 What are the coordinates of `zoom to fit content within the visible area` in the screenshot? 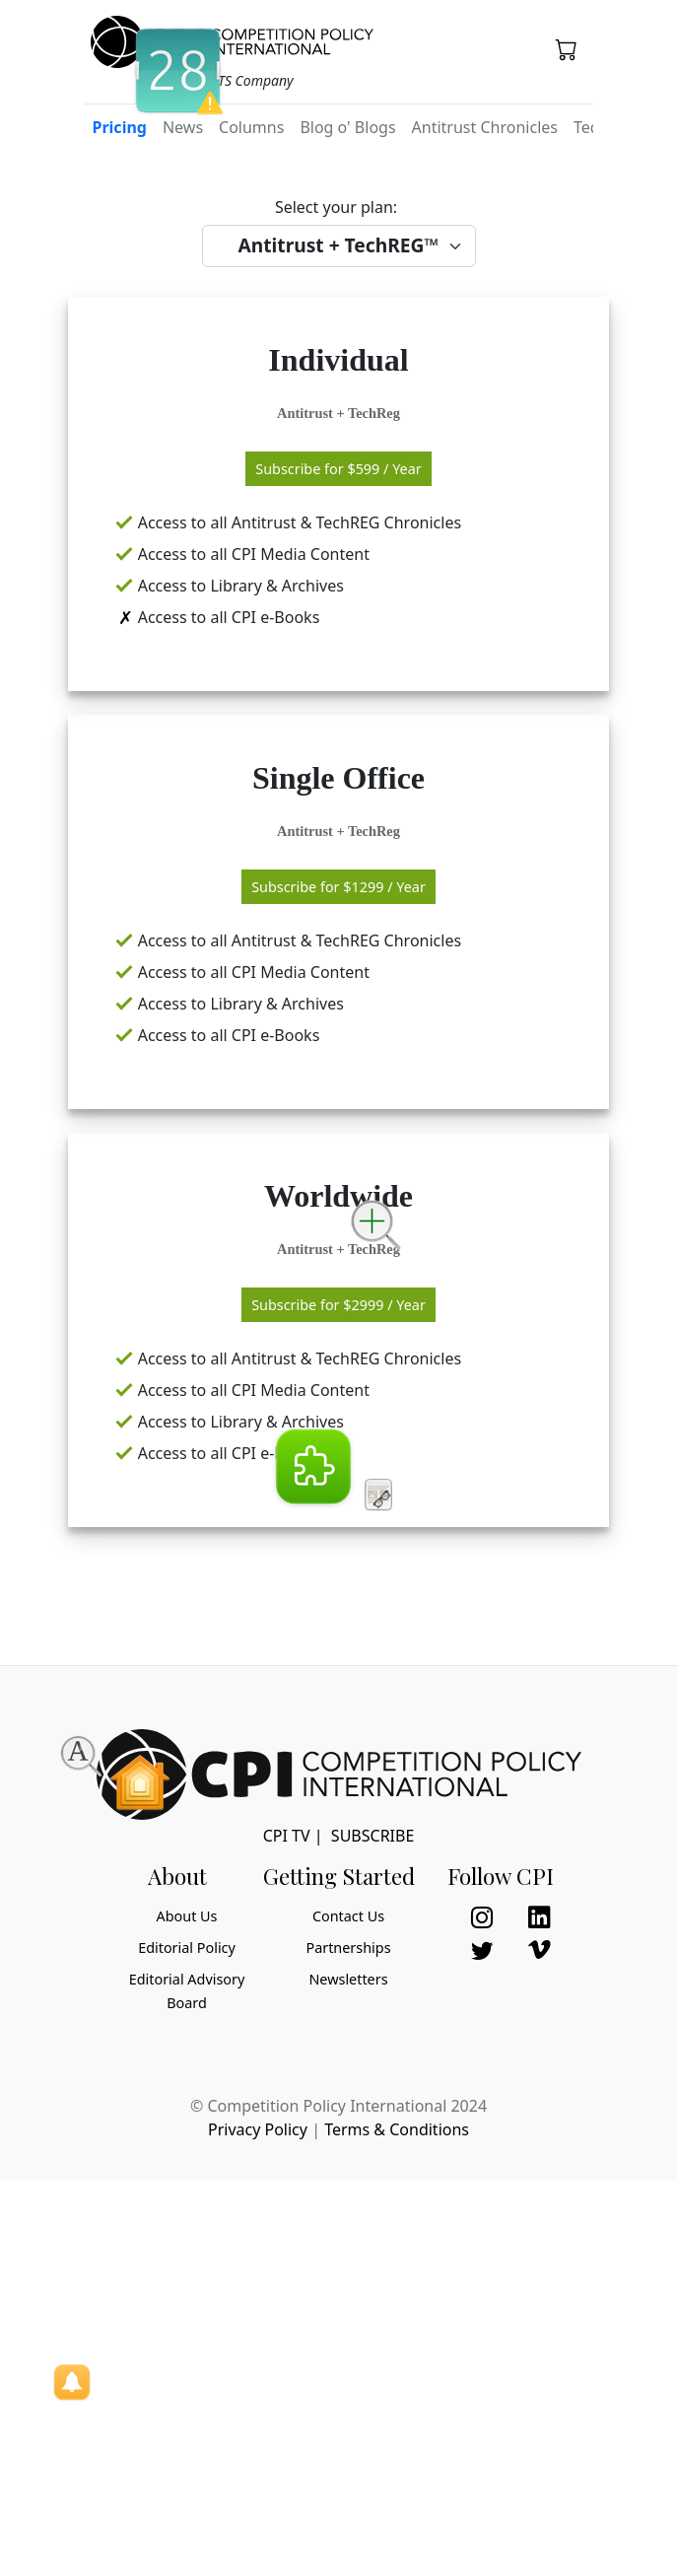 It's located at (375, 1224).